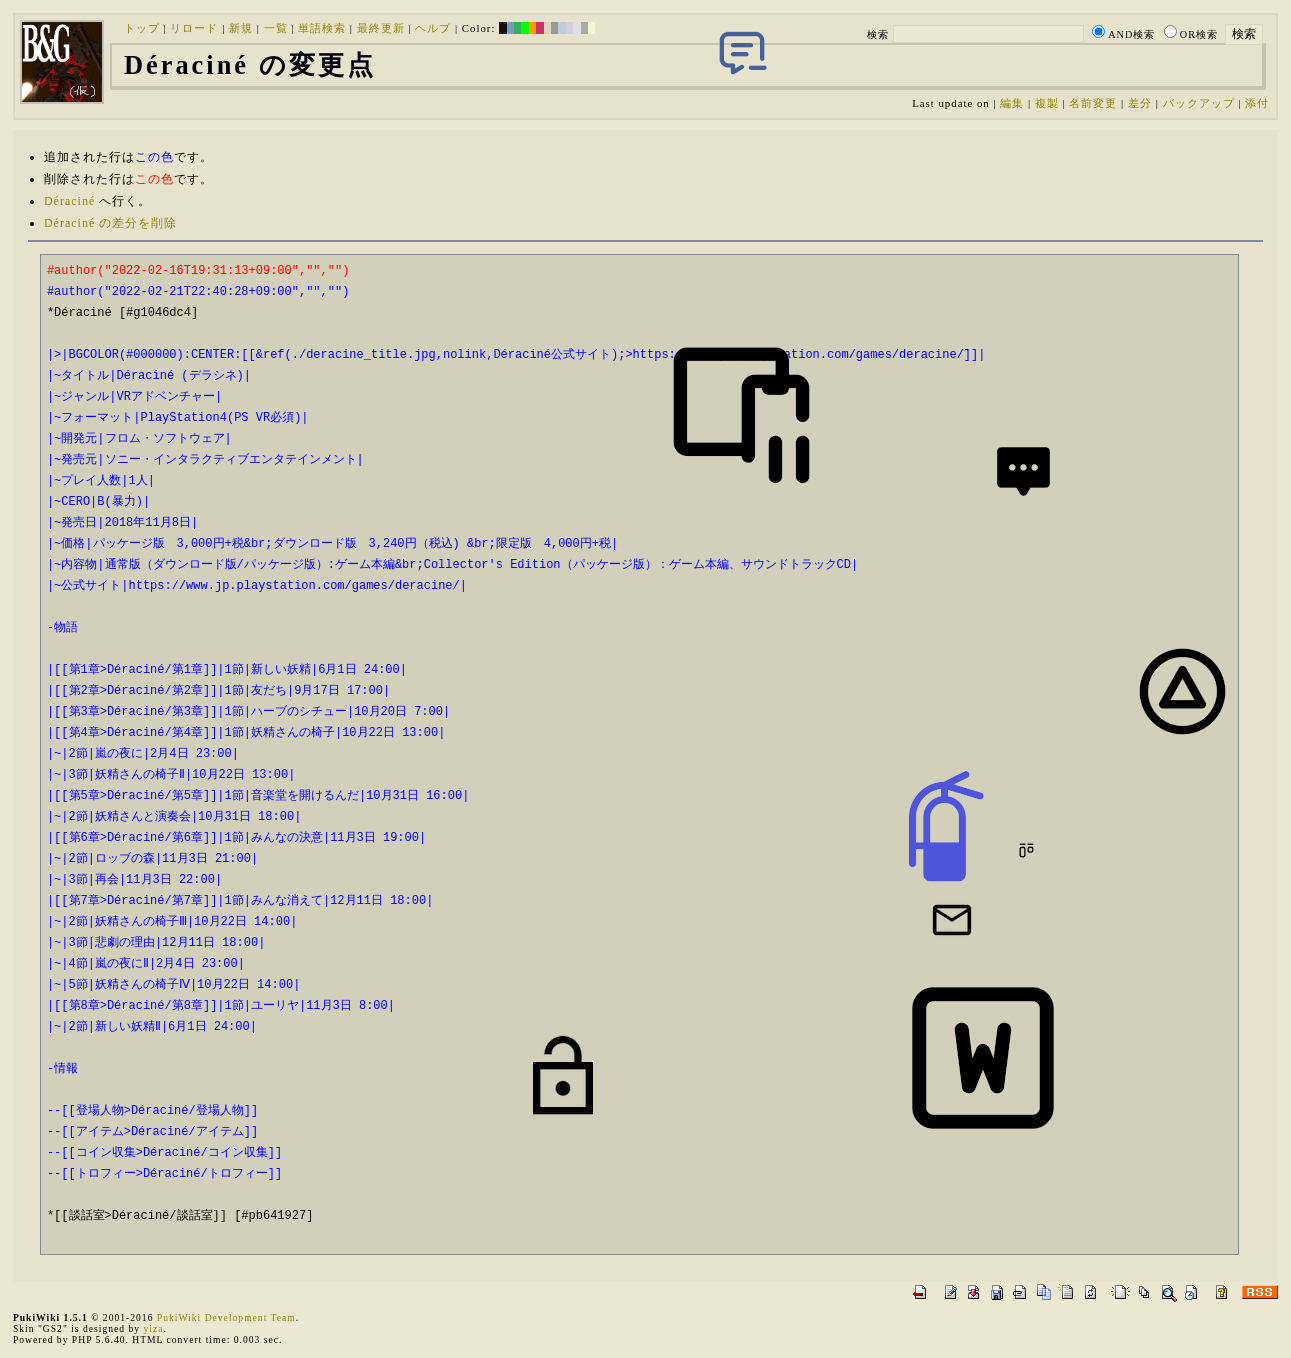  I want to click on remove a message from the conversation, so click(742, 52).